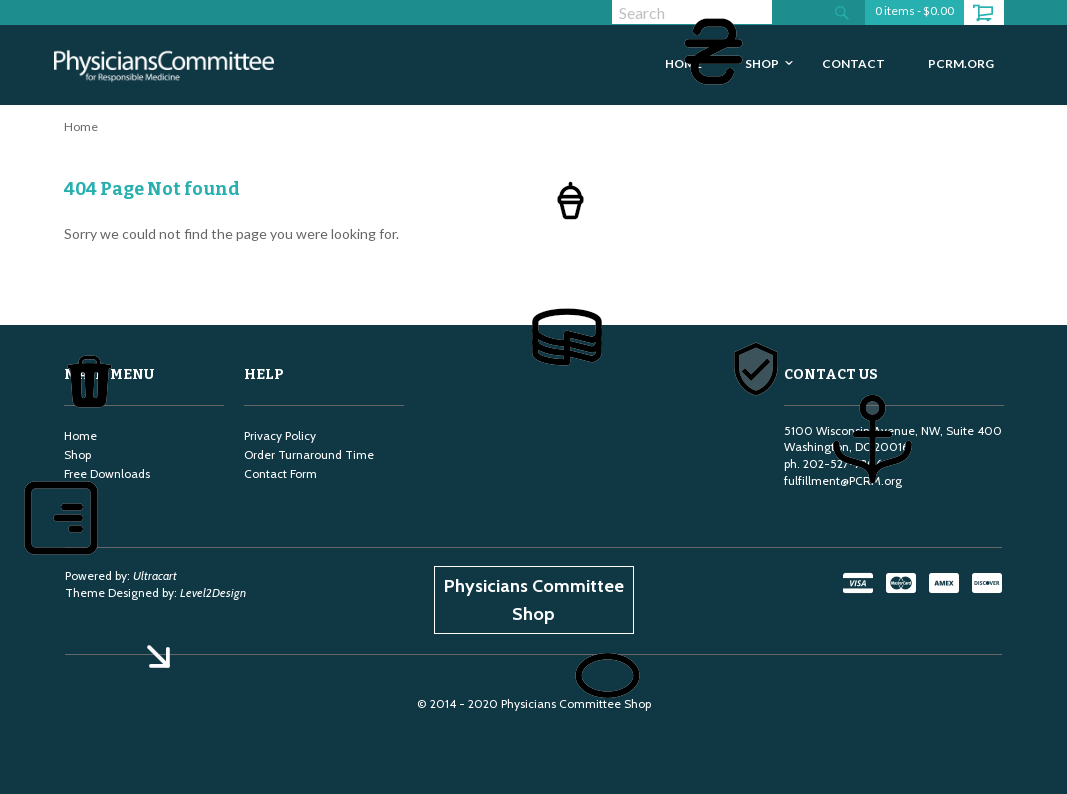 This screenshot has width=1067, height=794. I want to click on align content to the right middle of a container, so click(61, 518).